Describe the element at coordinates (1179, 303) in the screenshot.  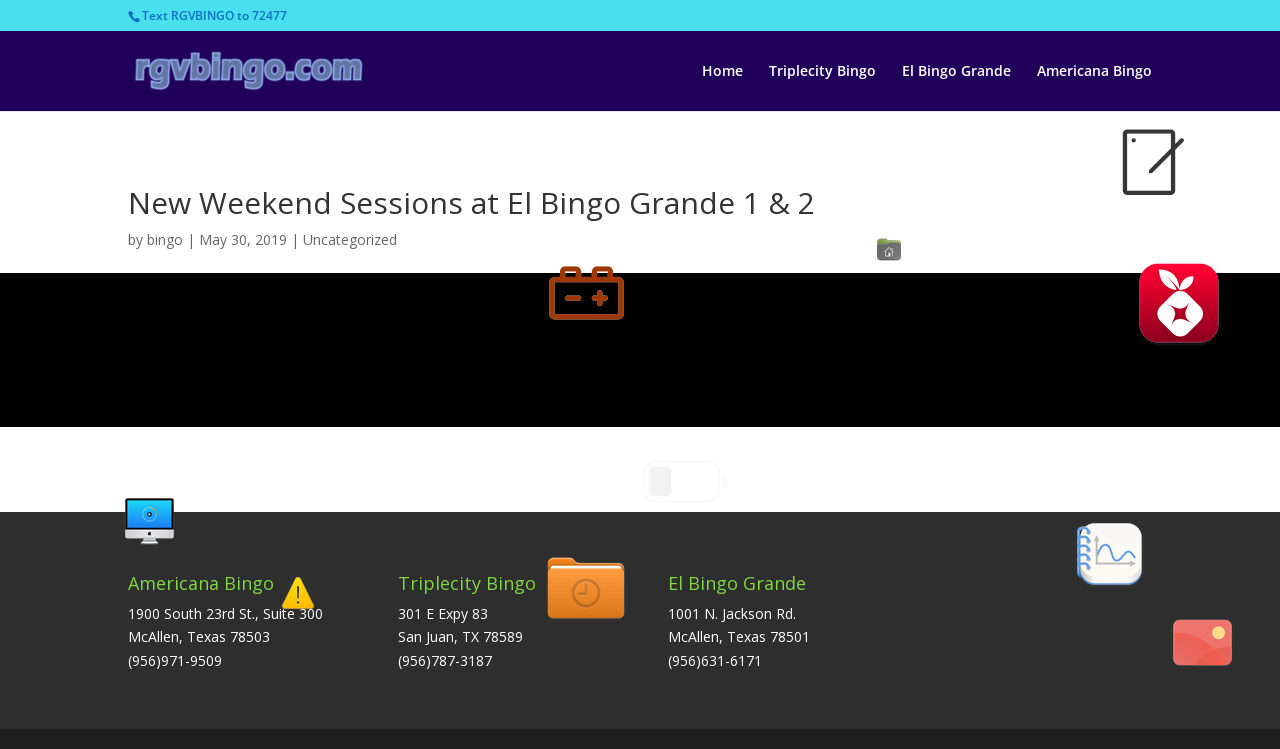
I see `open pi-hole network ad blocker app` at that location.